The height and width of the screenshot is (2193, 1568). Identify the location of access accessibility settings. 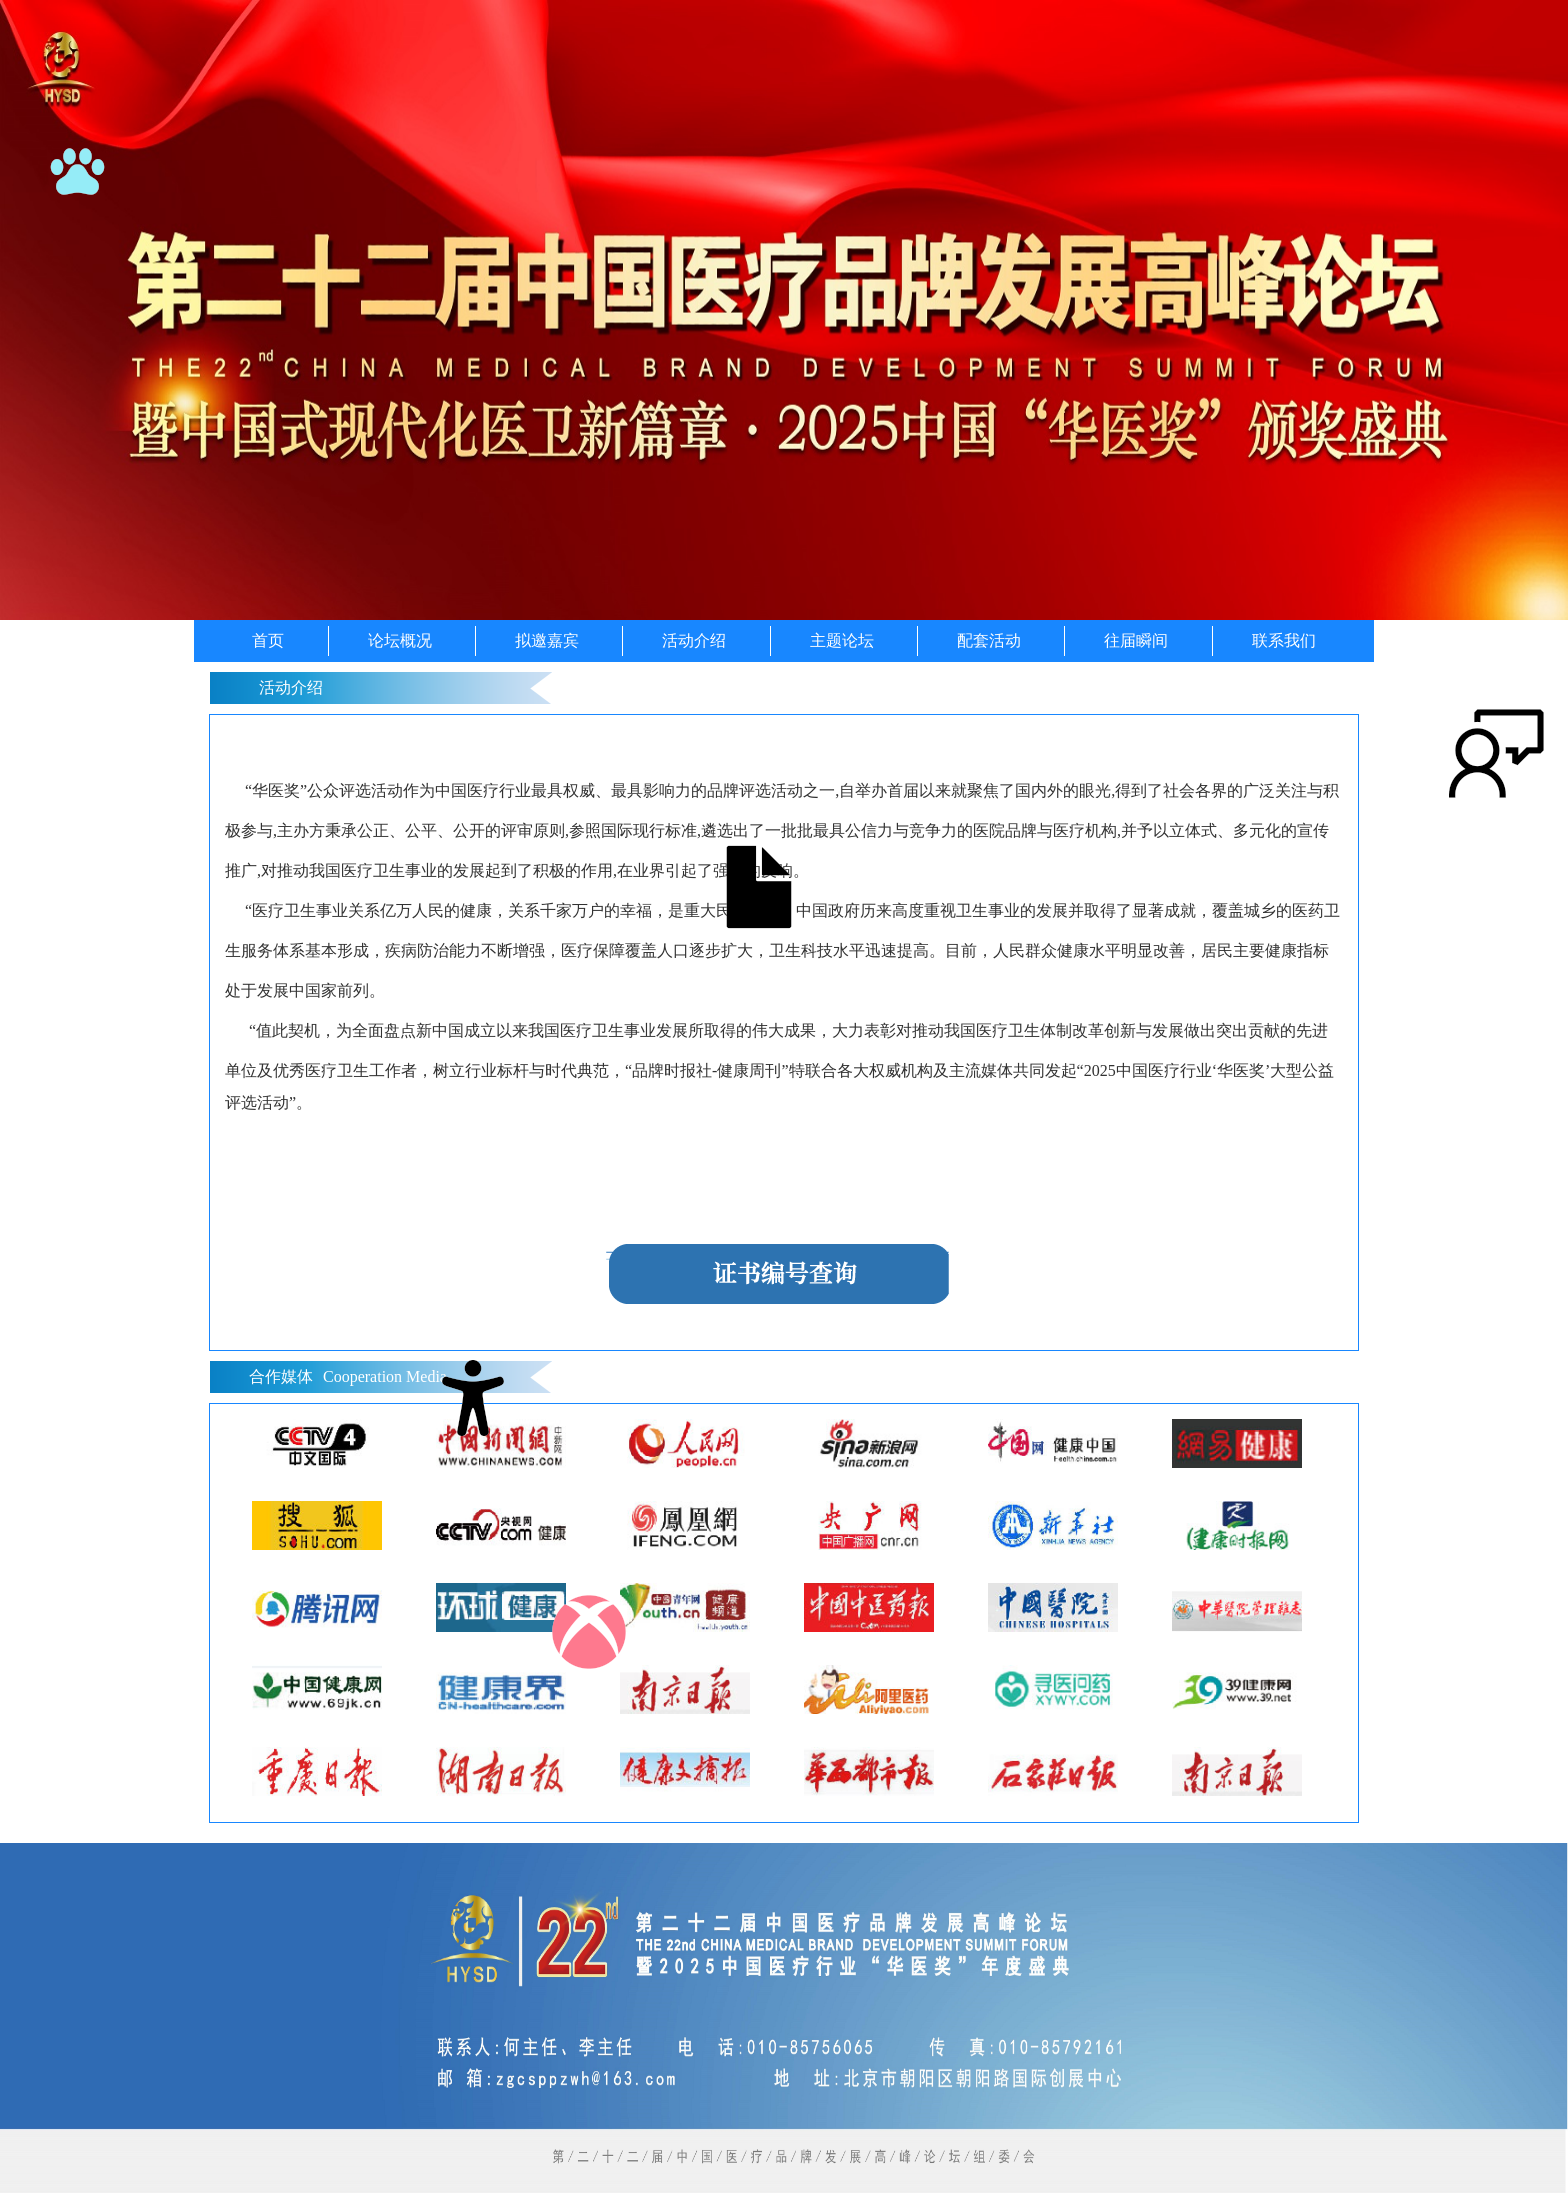
(473, 1398).